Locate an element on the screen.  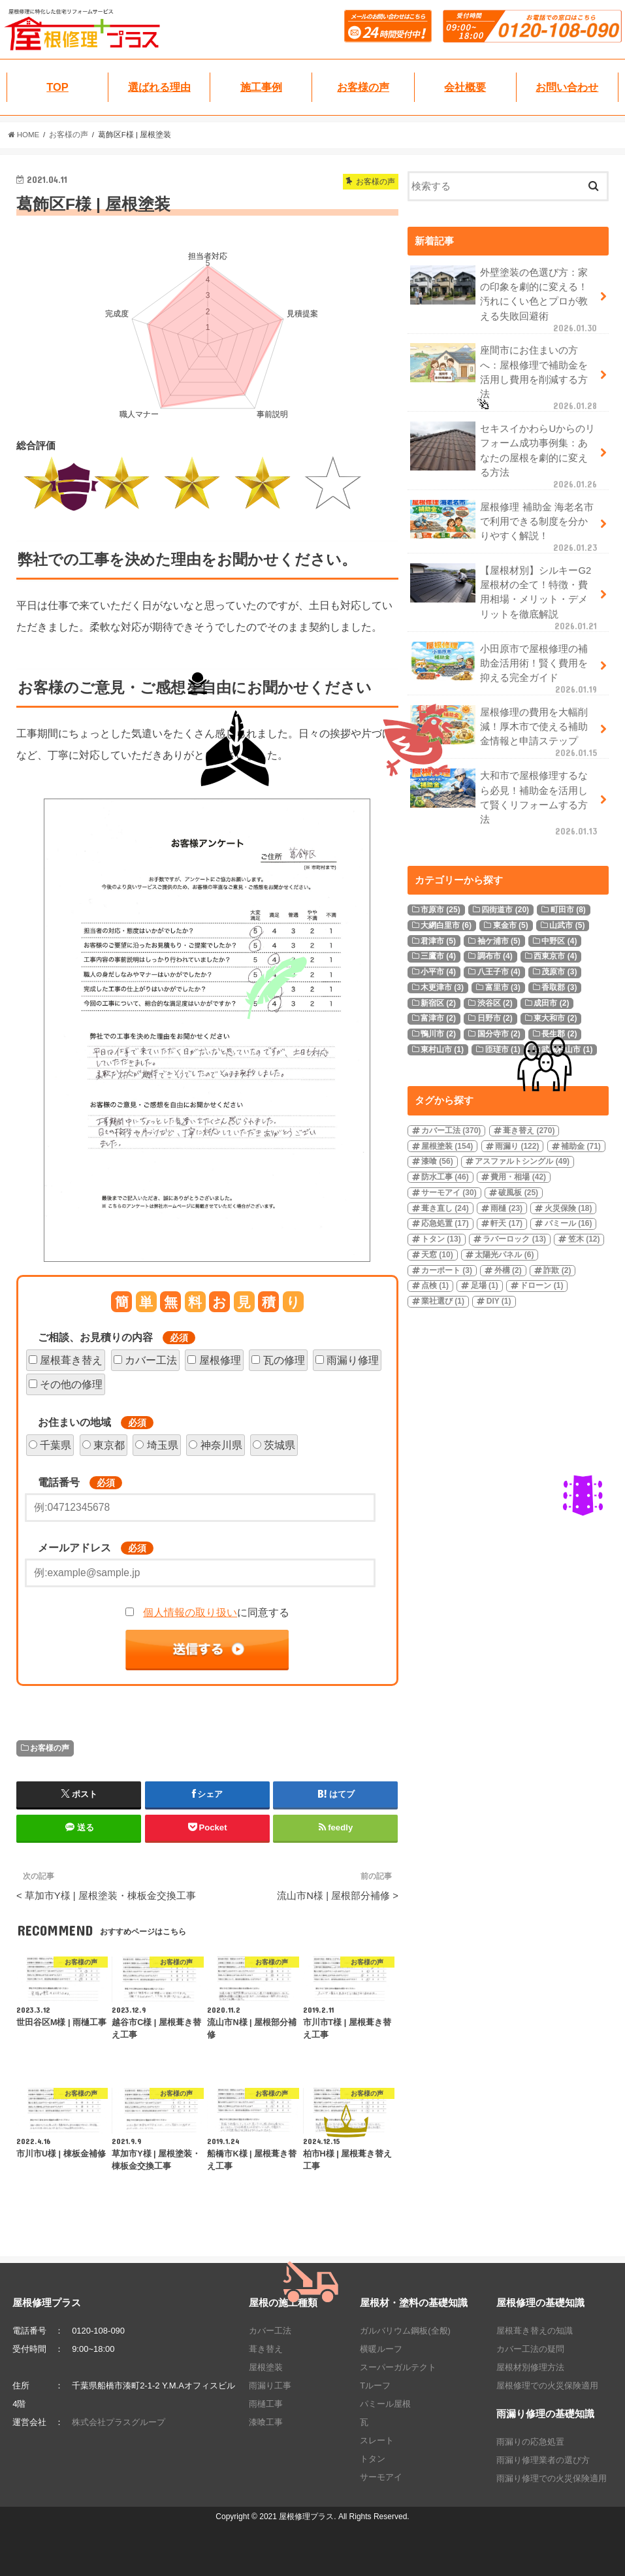
request roadside assistance is located at coordinates (310, 2281).